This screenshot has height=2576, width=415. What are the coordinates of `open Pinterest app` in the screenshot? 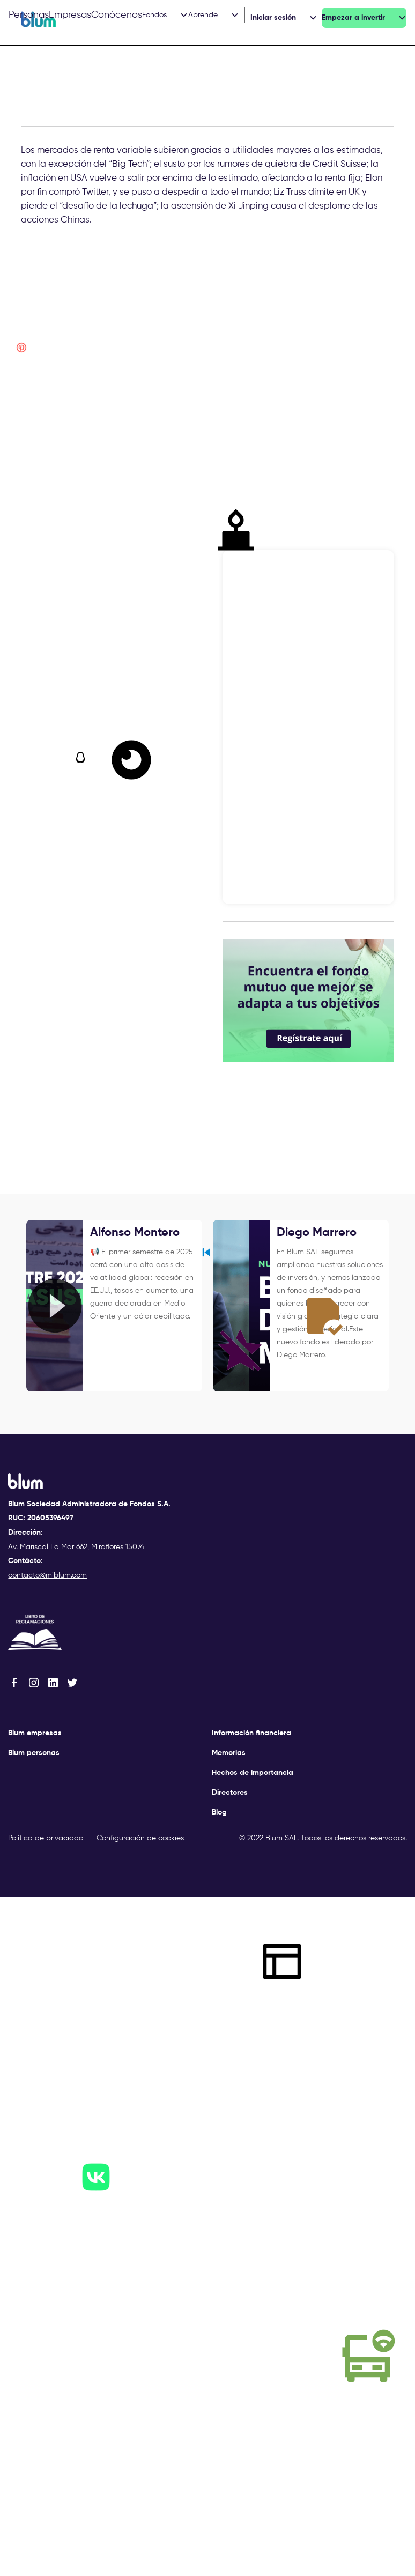 It's located at (21, 347).